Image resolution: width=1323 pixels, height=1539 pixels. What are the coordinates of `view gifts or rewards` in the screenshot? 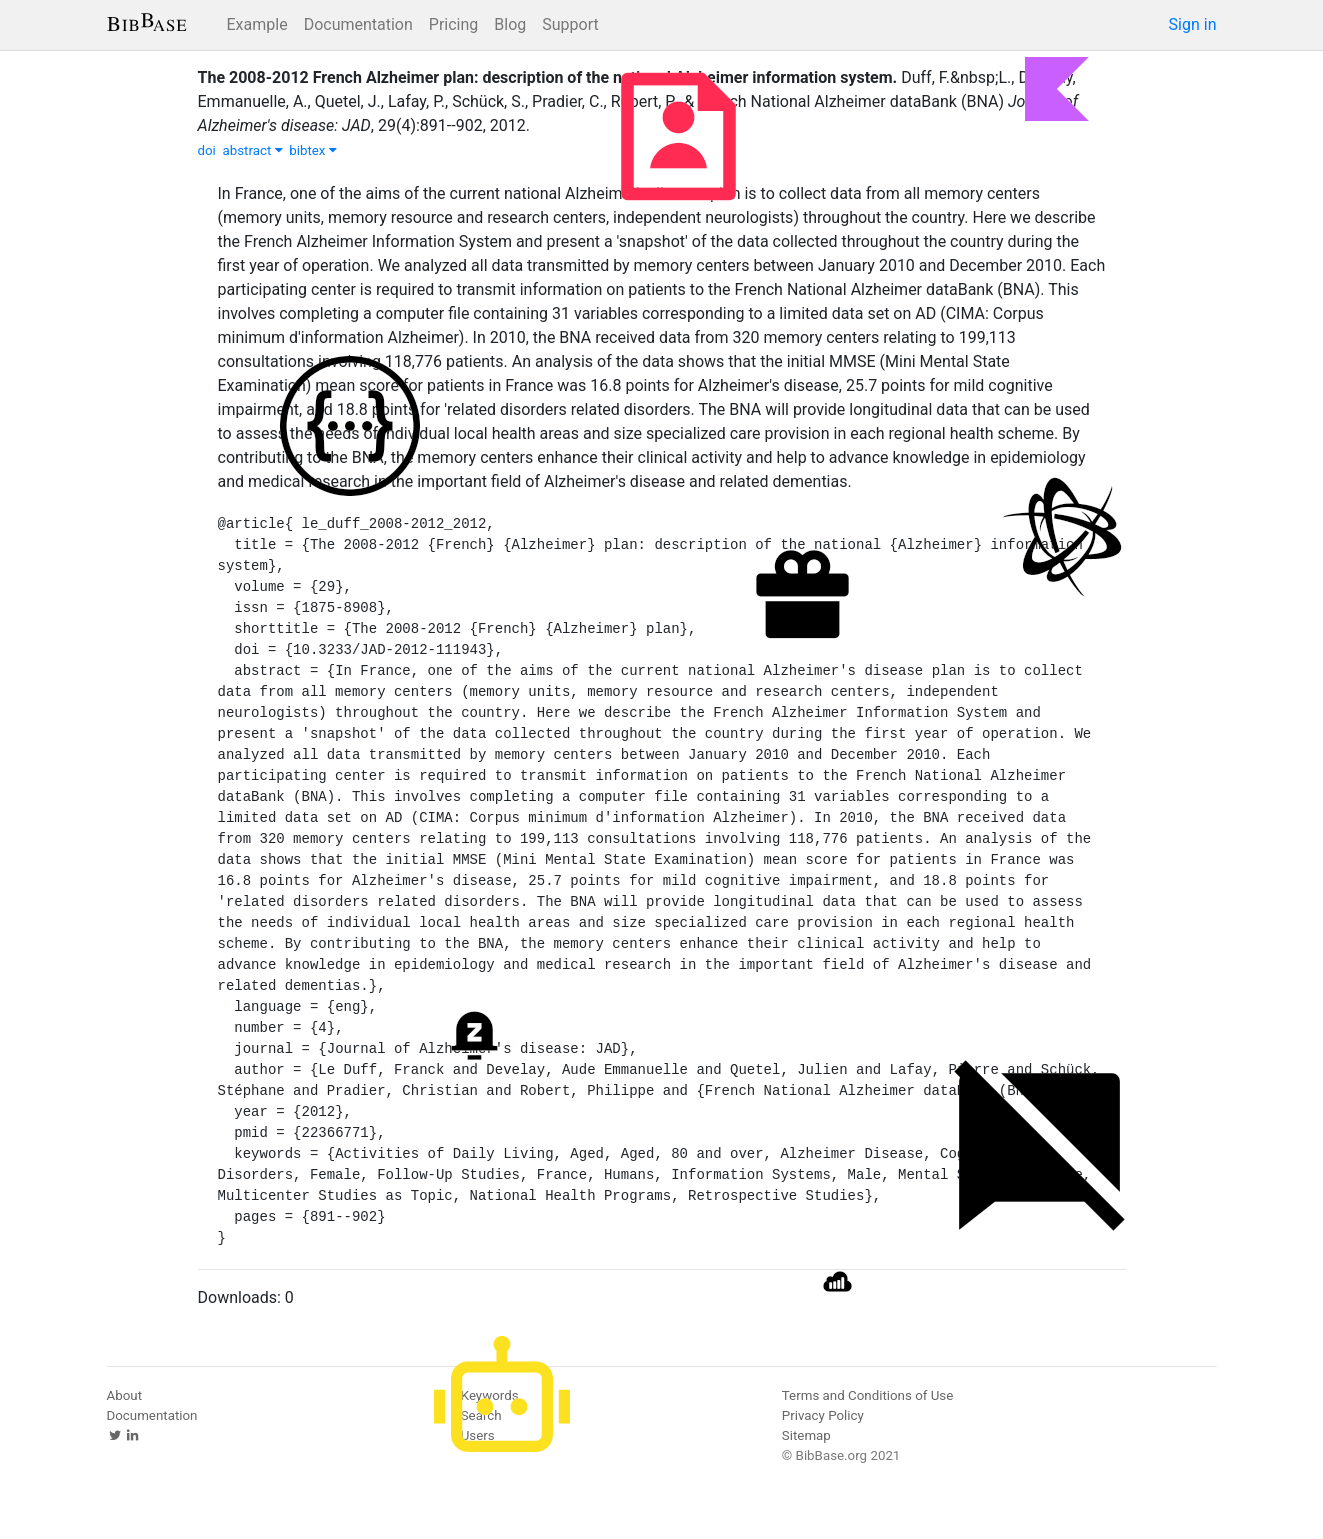 It's located at (802, 596).